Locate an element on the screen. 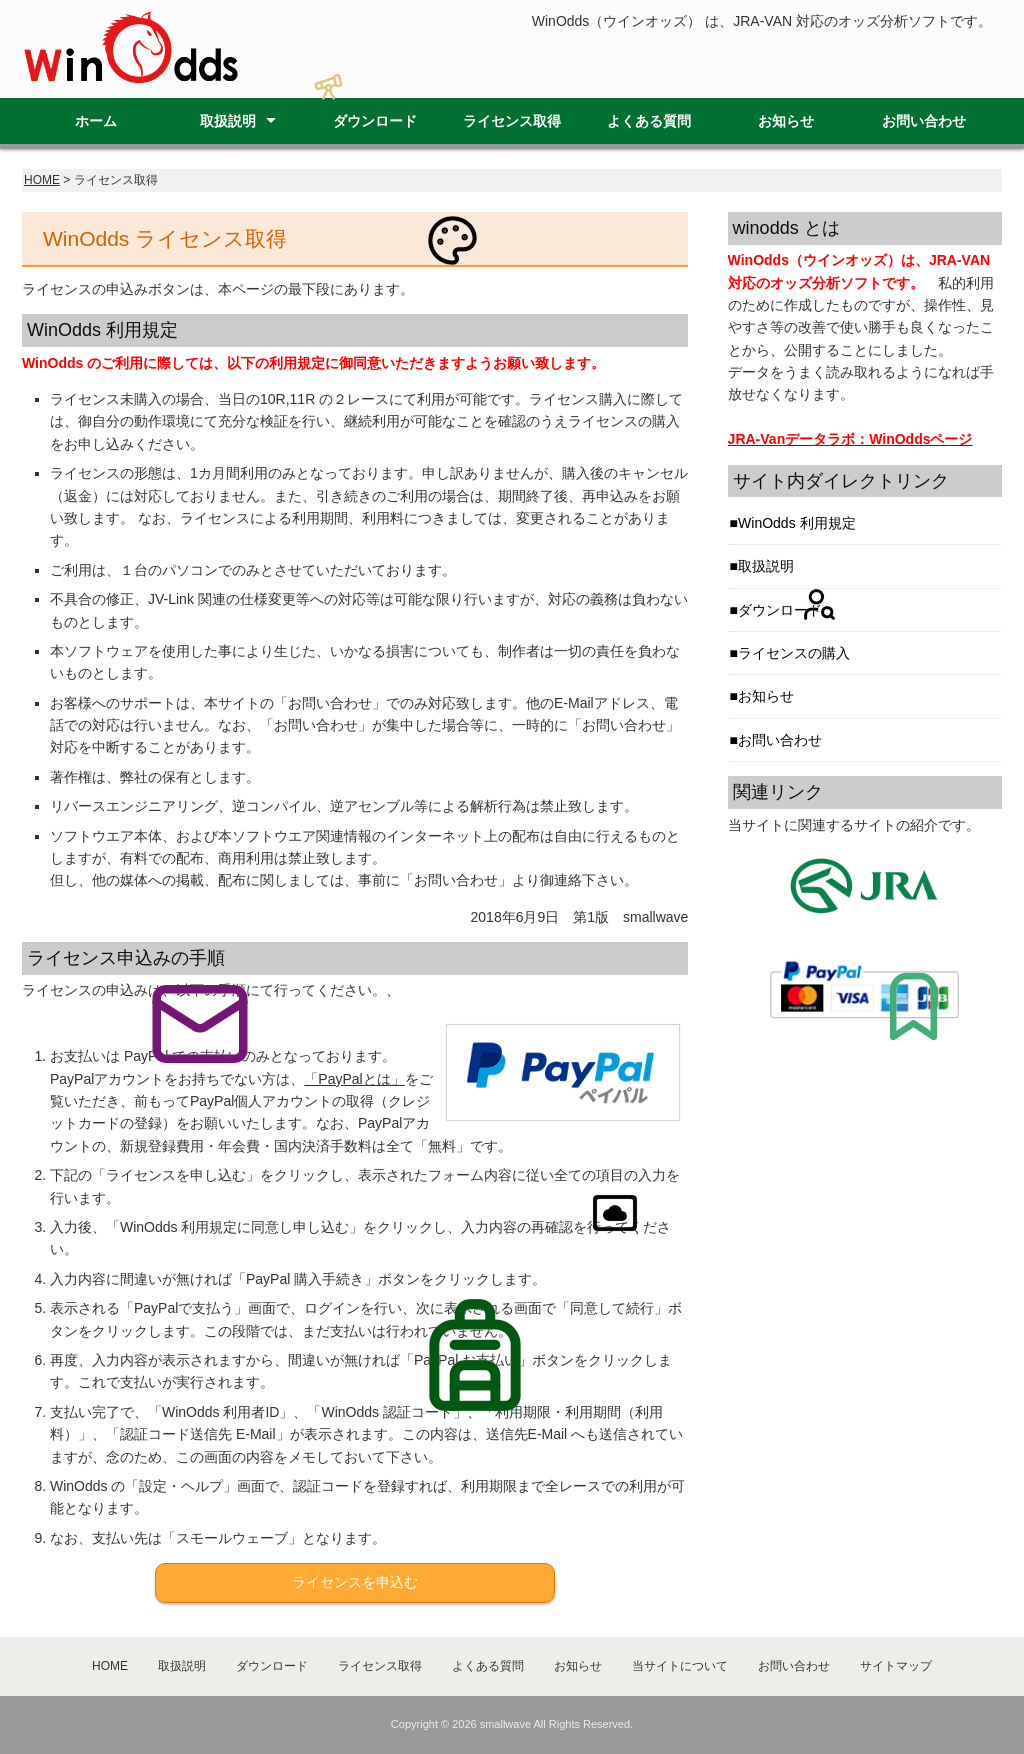 This screenshot has width=1024, height=1754. access your inventory or stored items is located at coordinates (475, 1355).